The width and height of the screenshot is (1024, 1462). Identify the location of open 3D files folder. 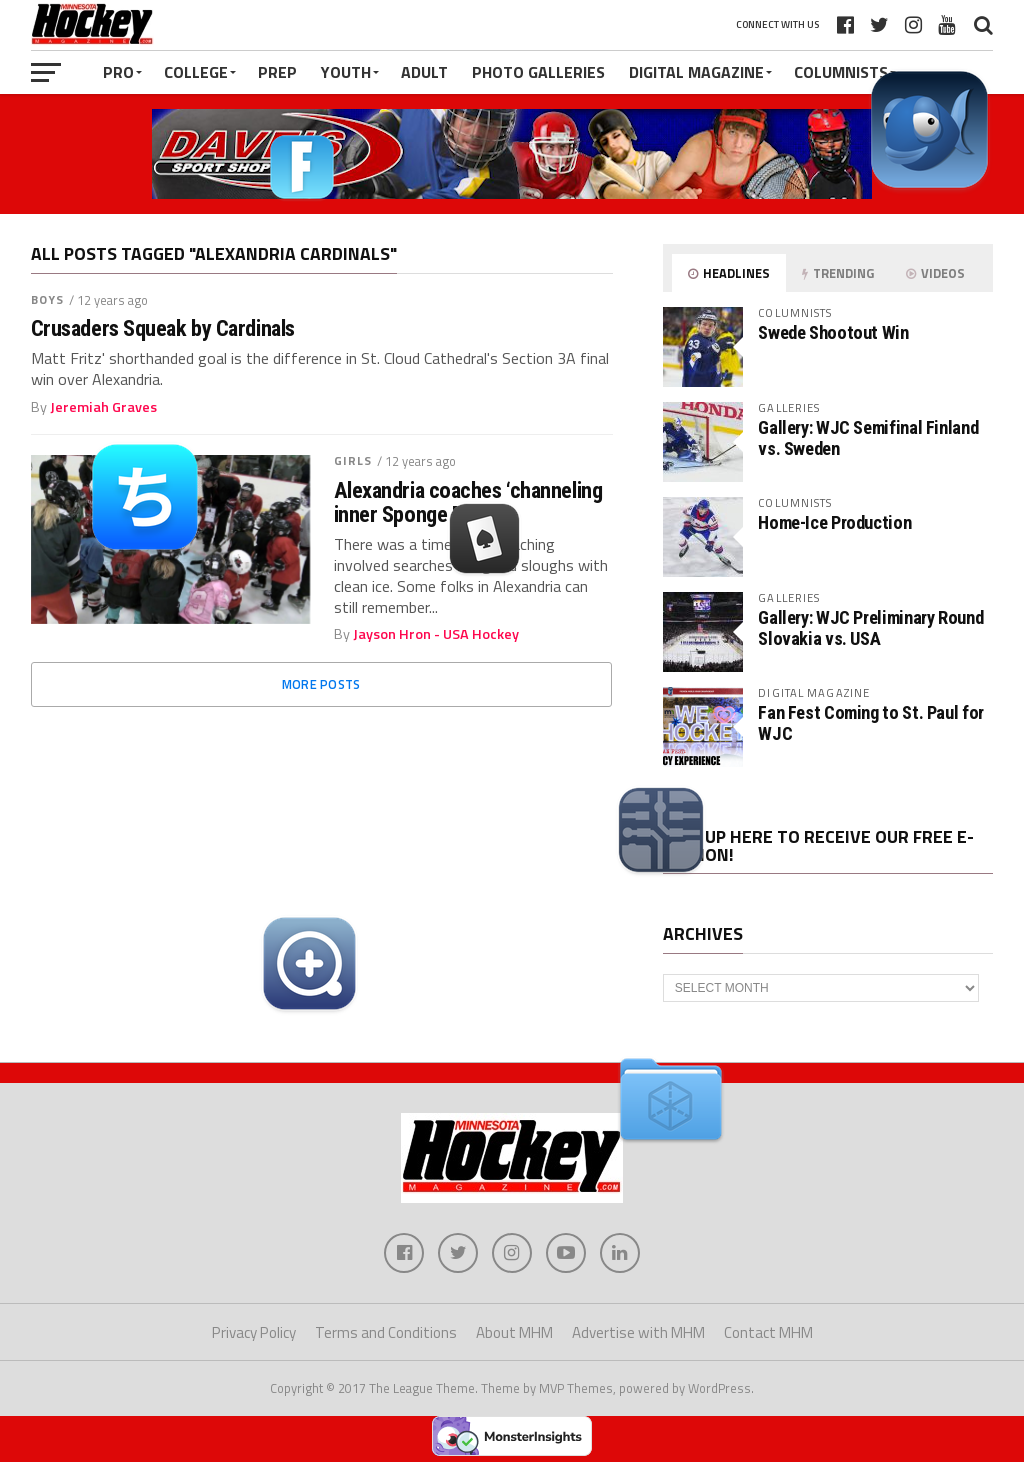
(671, 1099).